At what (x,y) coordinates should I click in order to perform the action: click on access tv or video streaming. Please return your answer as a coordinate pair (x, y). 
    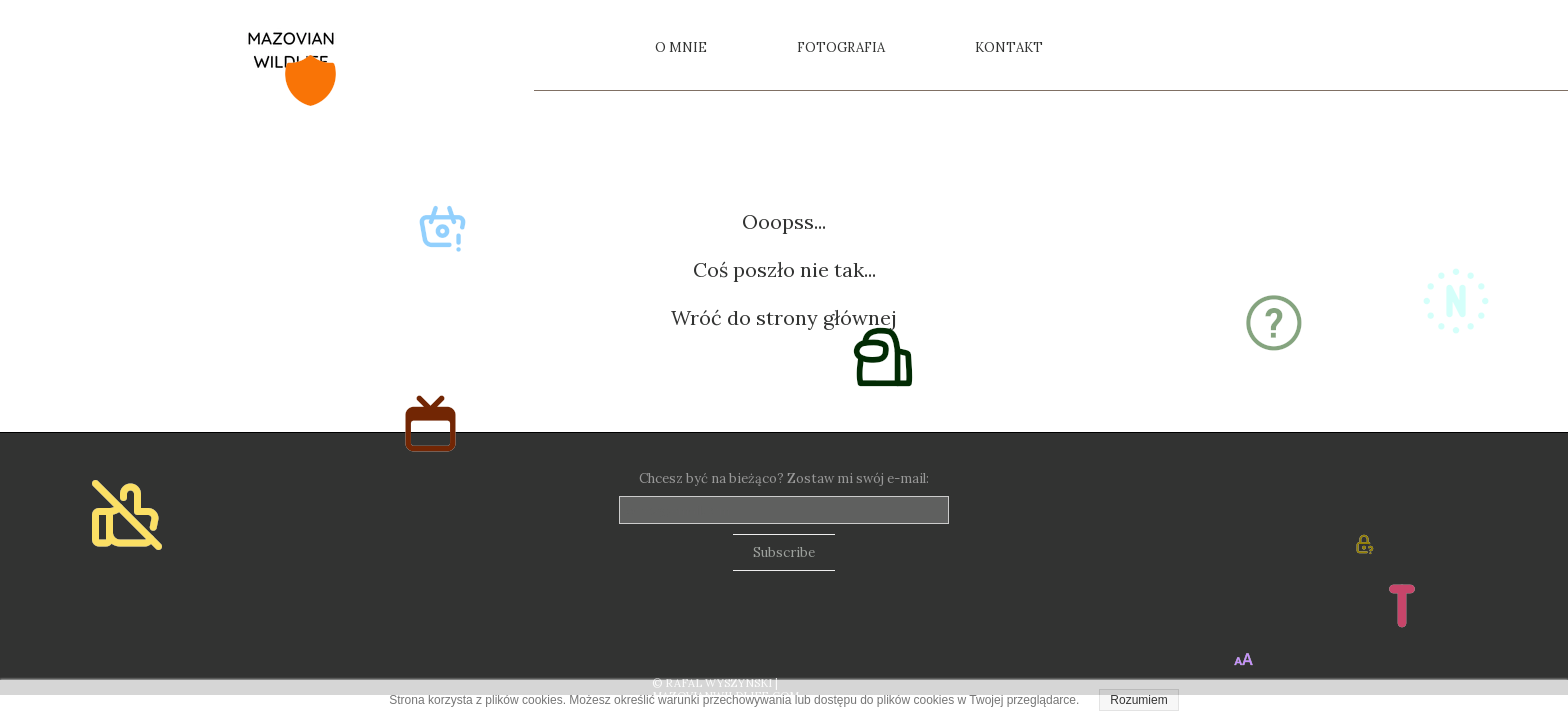
    Looking at the image, I should click on (430, 423).